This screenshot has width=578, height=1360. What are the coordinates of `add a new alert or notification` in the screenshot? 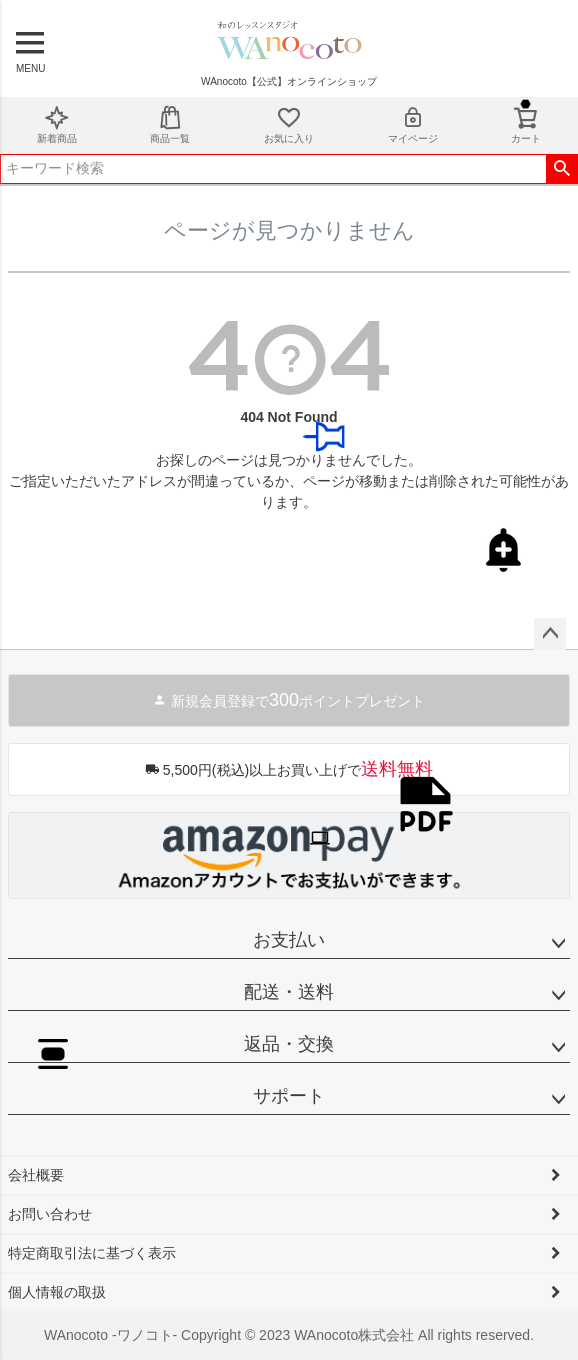 It's located at (503, 549).